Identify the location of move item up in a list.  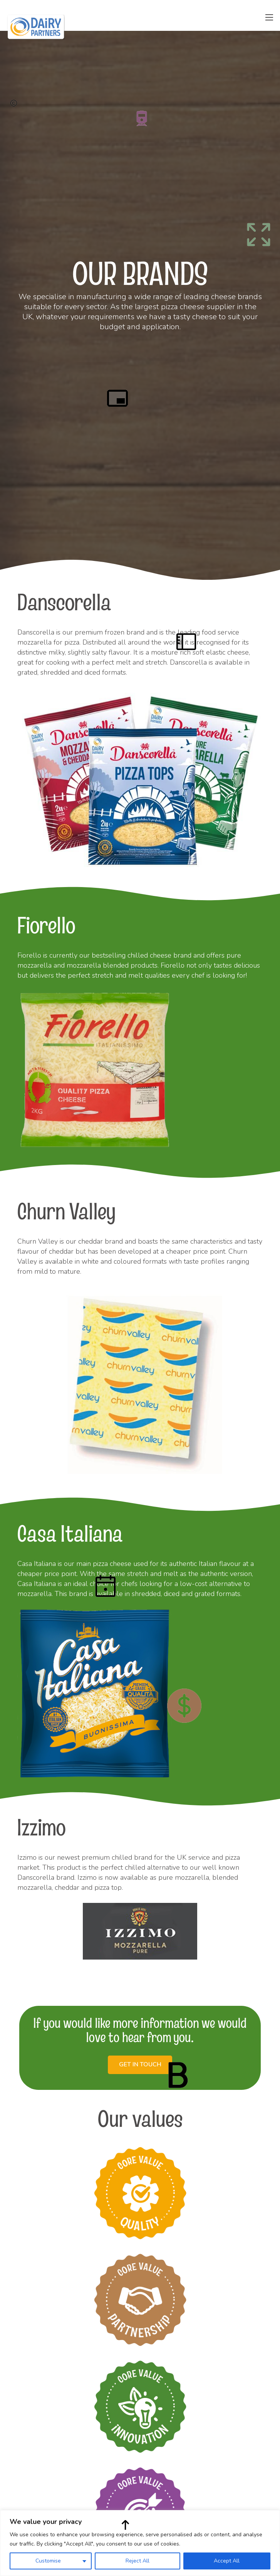
(126, 2525).